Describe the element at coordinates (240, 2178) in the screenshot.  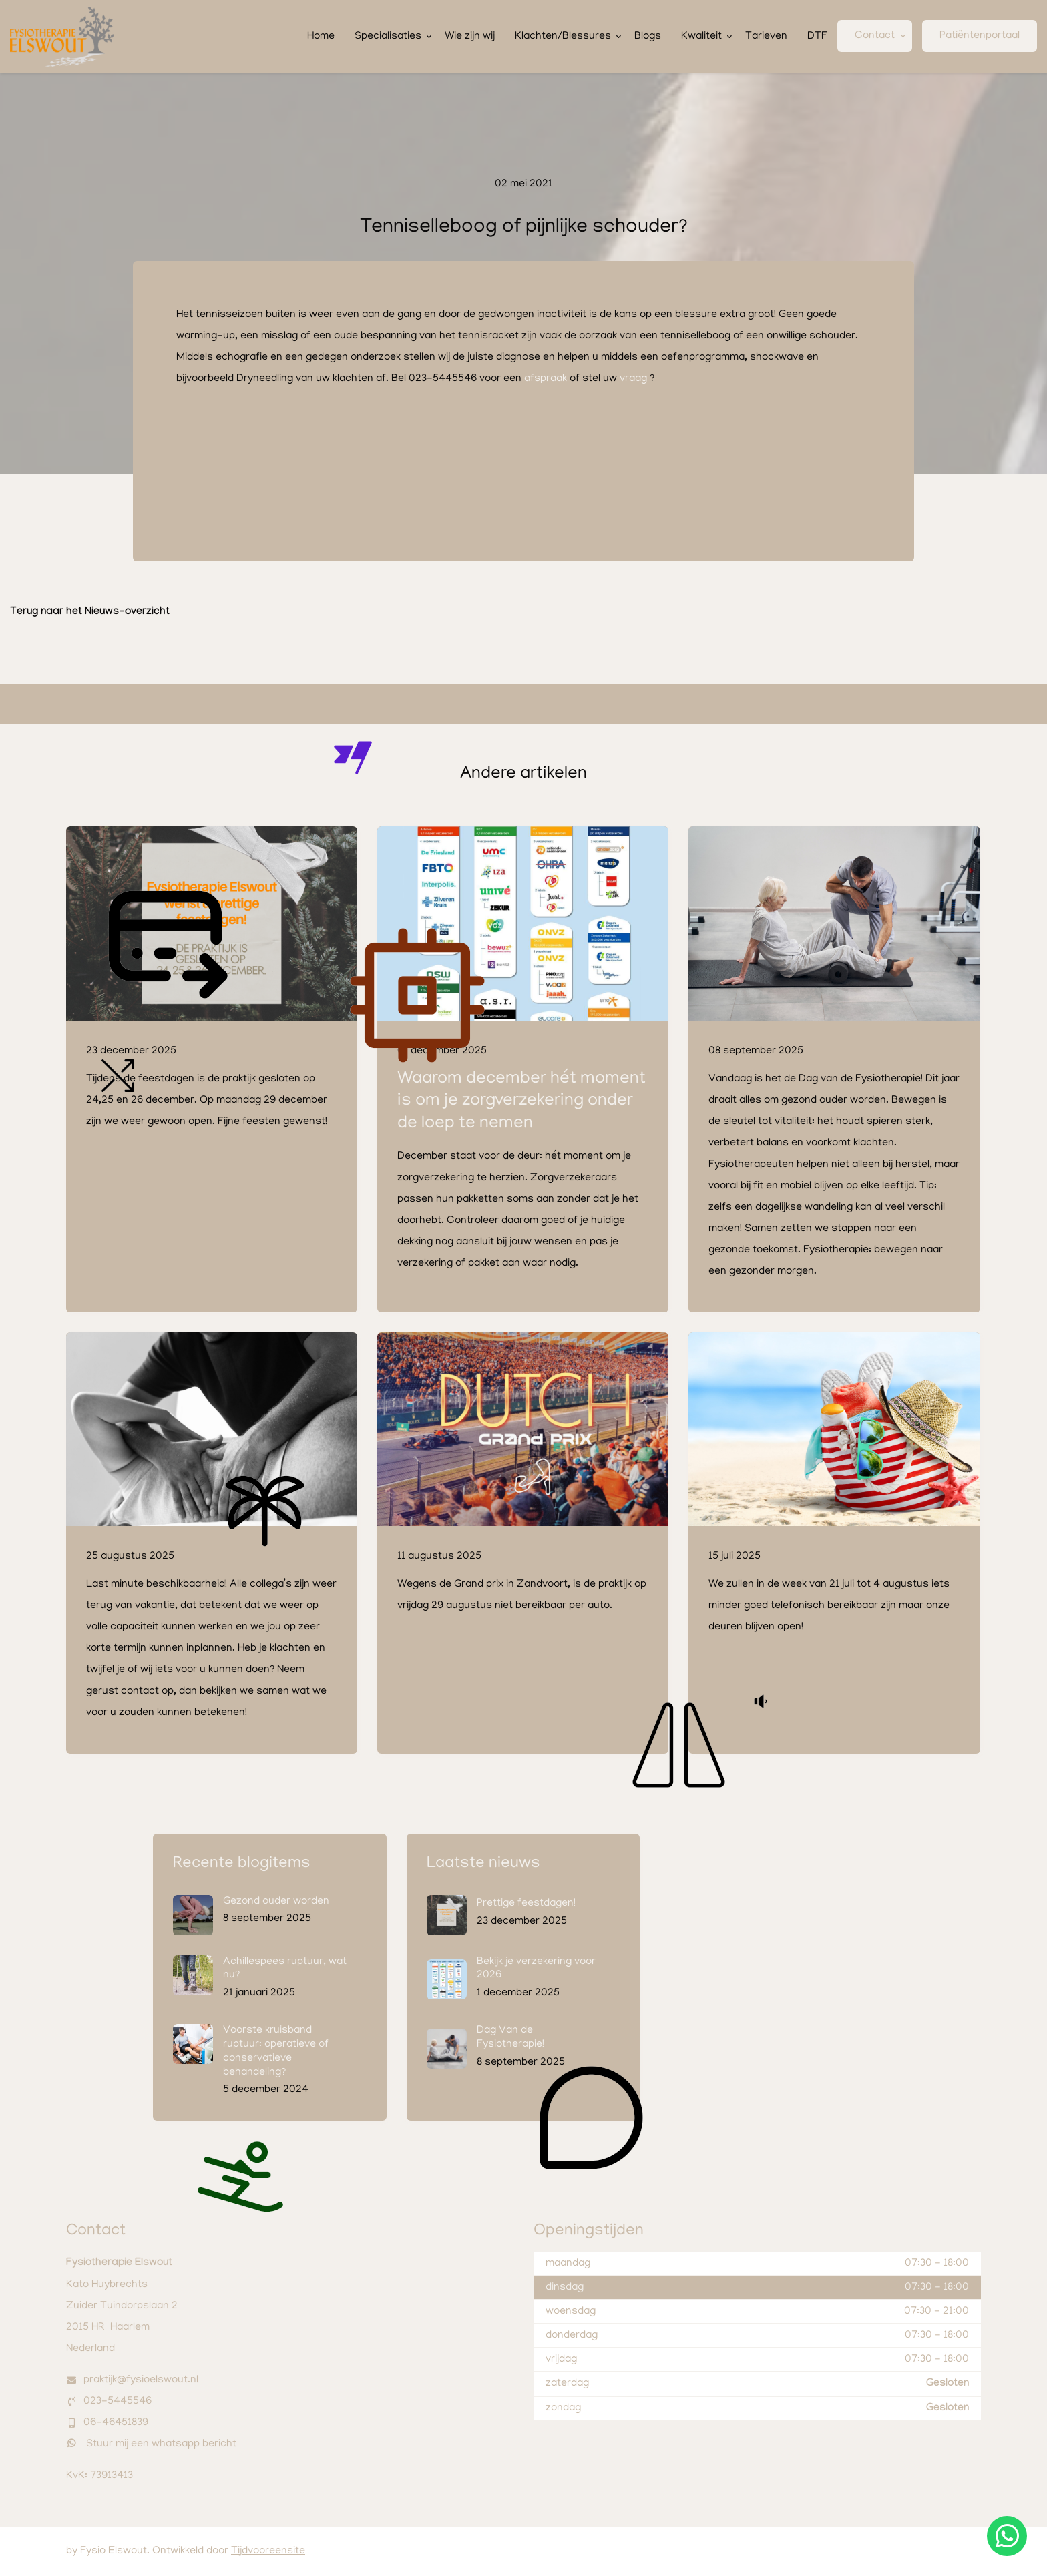
I see `access skiing or winter sports activities` at that location.